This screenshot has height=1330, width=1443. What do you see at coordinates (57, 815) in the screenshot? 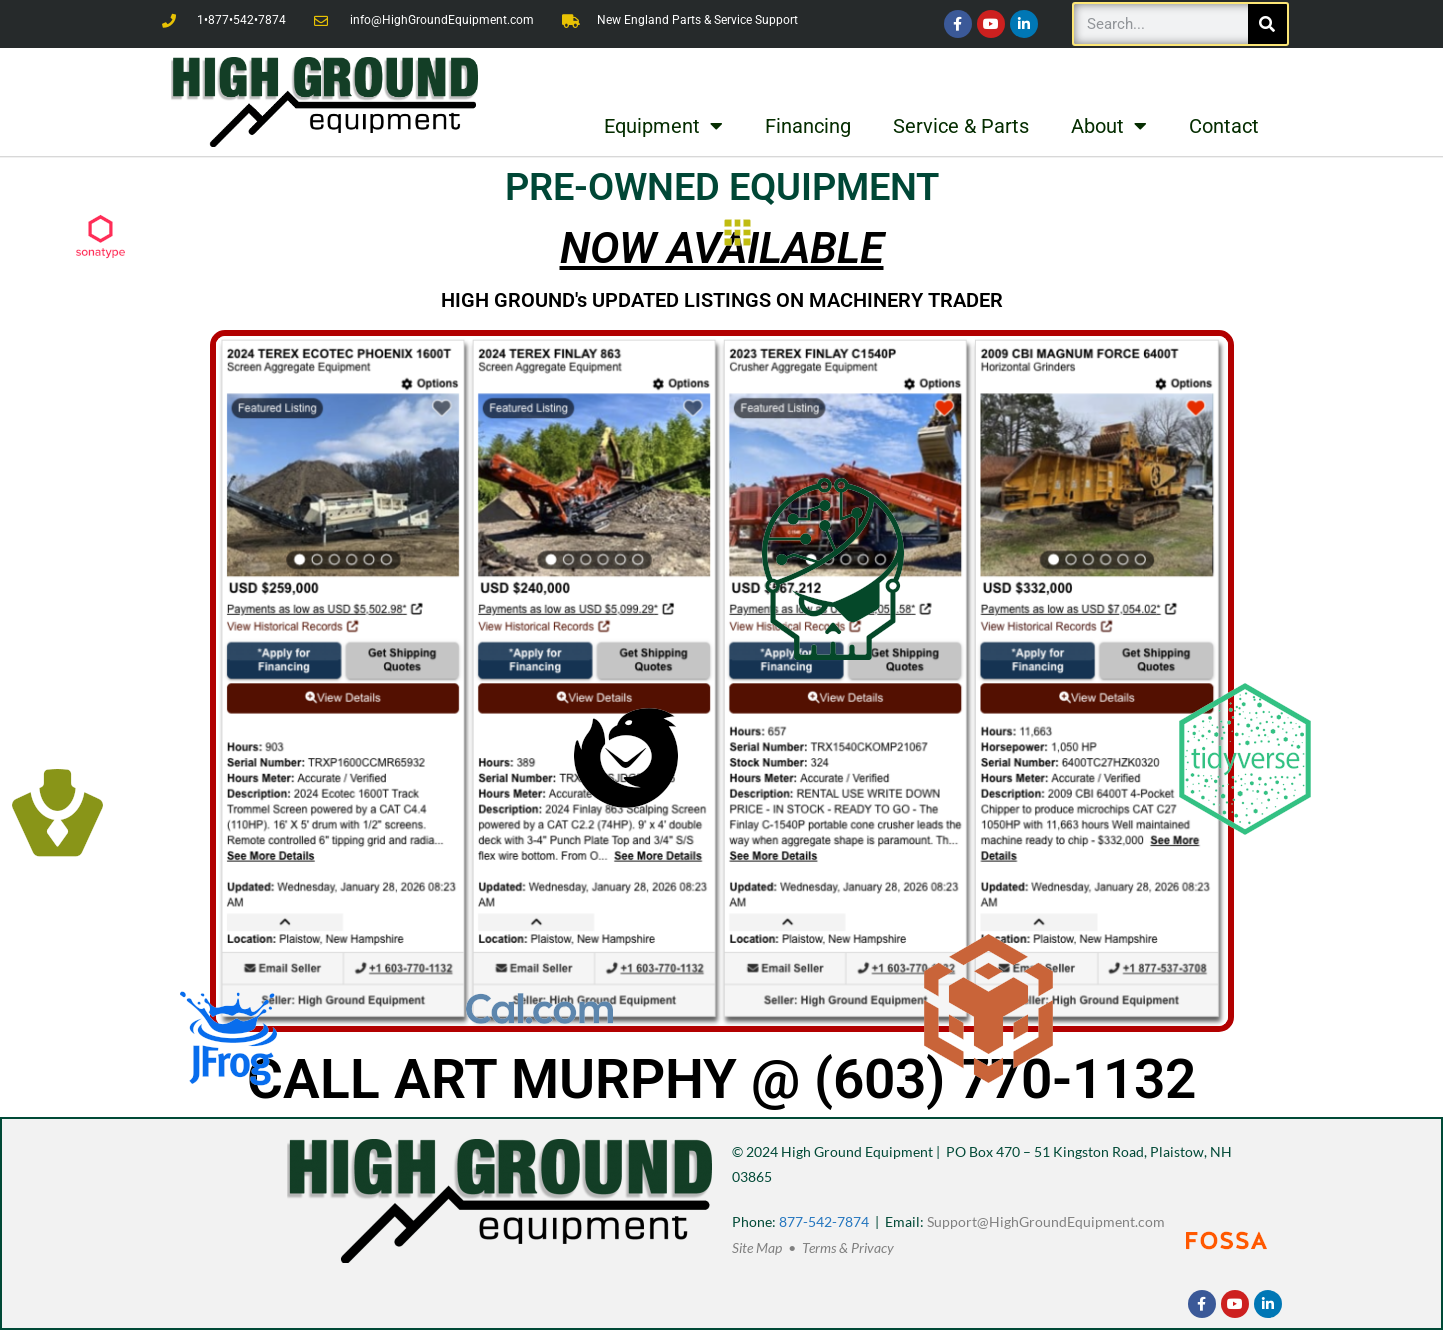
I see `browse jewelry or accessories` at bounding box center [57, 815].